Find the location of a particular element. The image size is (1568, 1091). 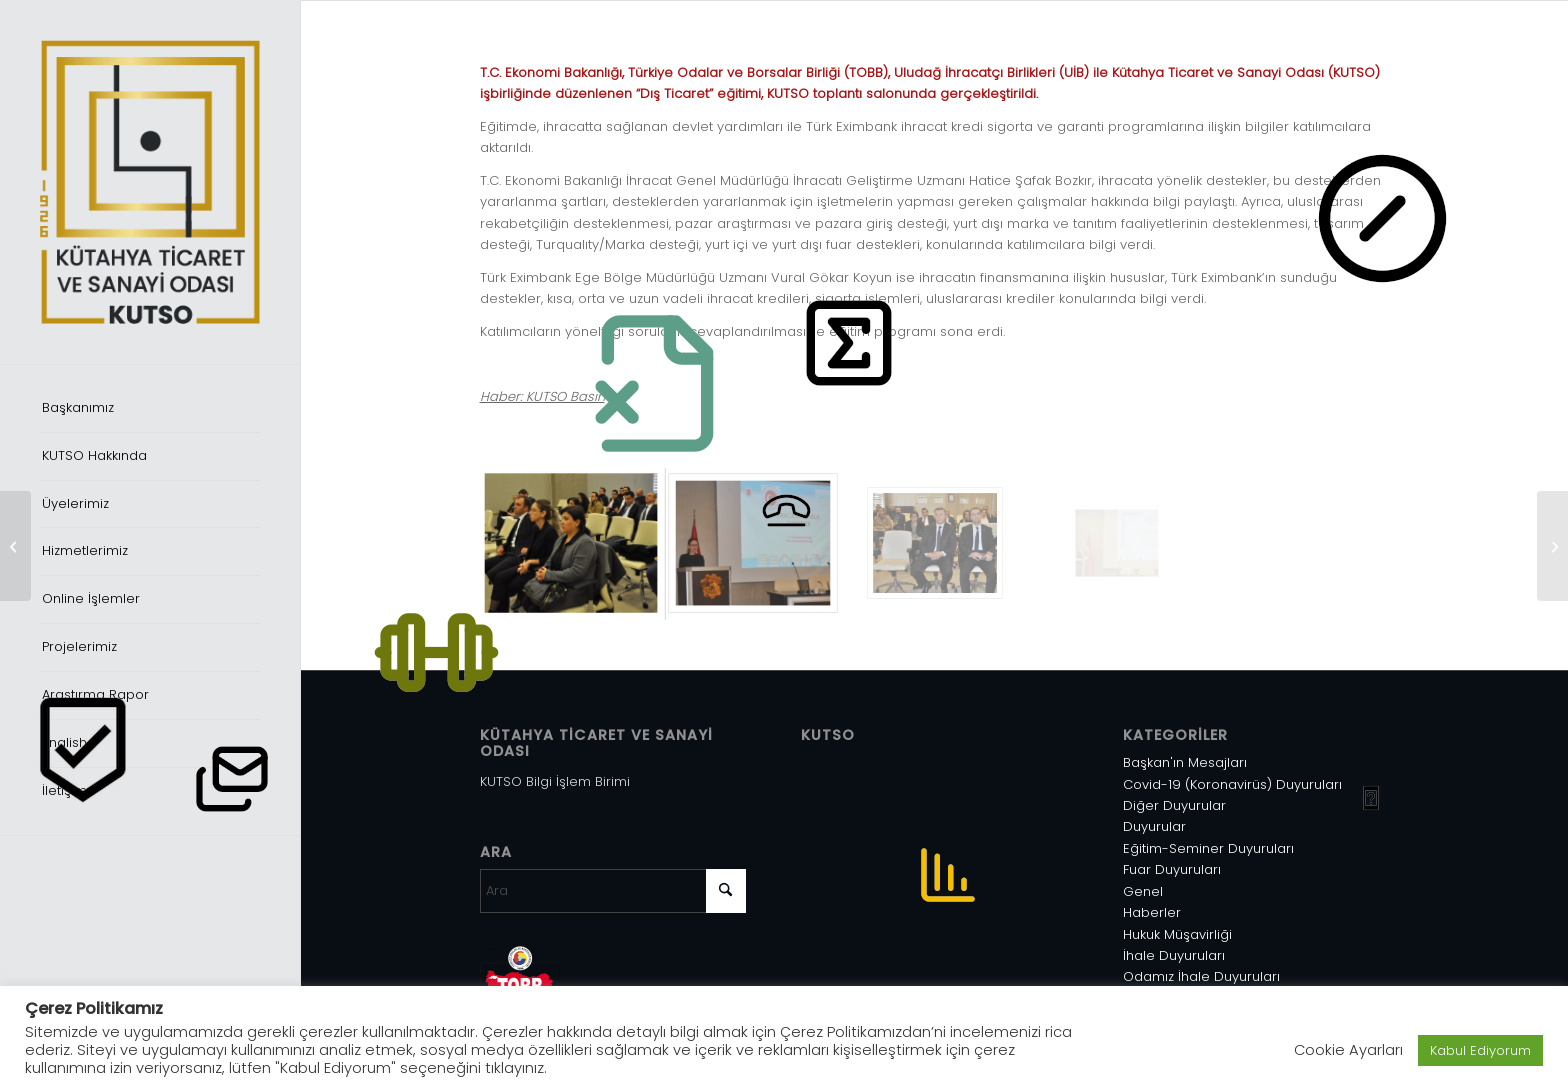

view declining metrics or statistics is located at coordinates (948, 875).